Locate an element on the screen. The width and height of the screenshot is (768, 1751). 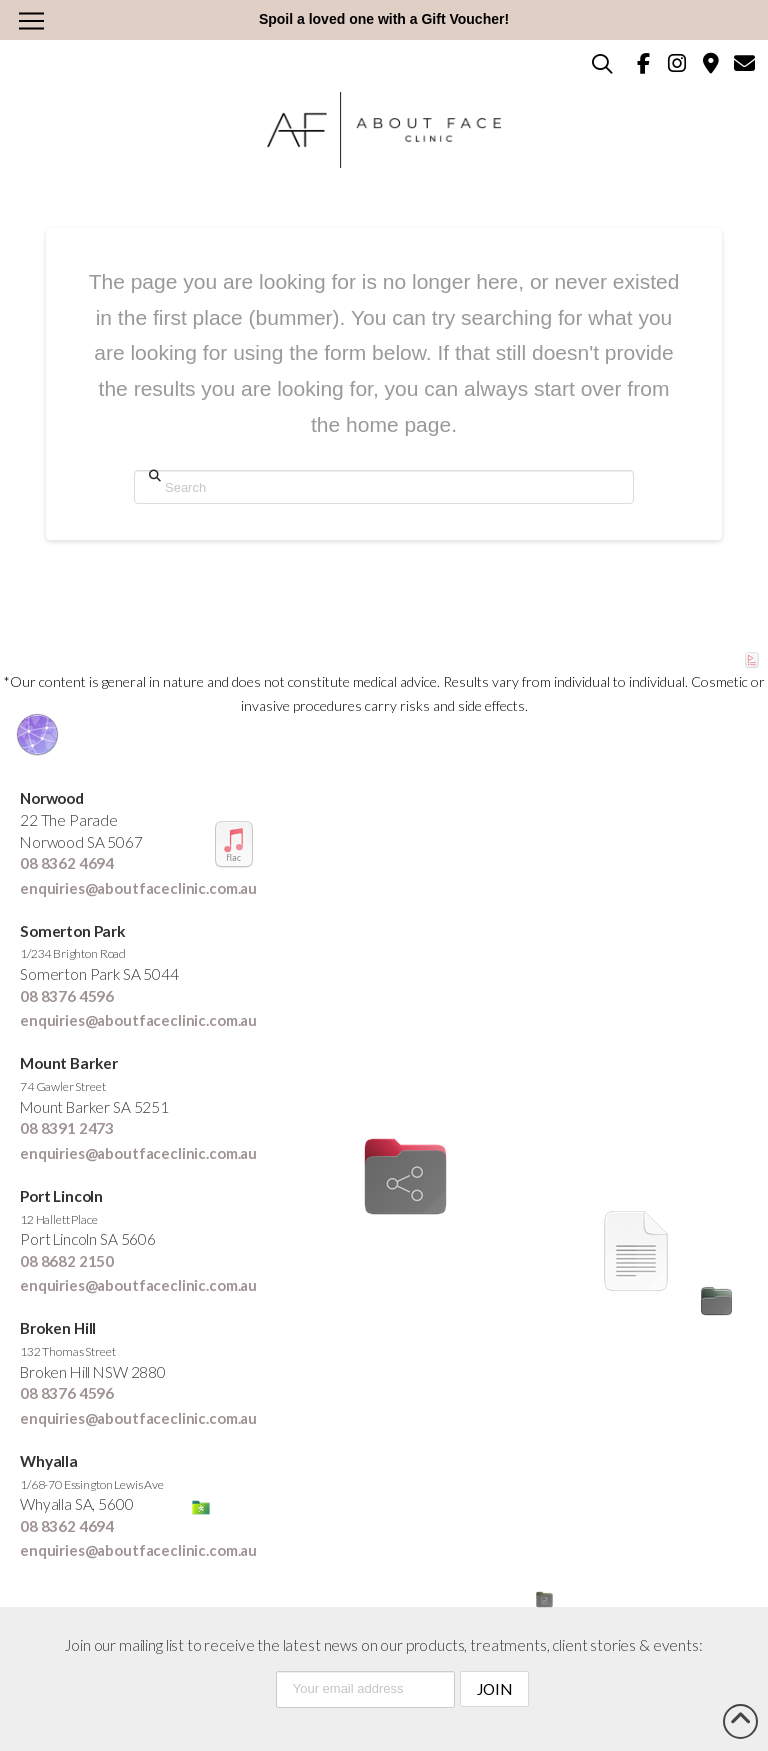
an mp3 playlist file is located at coordinates (752, 660).